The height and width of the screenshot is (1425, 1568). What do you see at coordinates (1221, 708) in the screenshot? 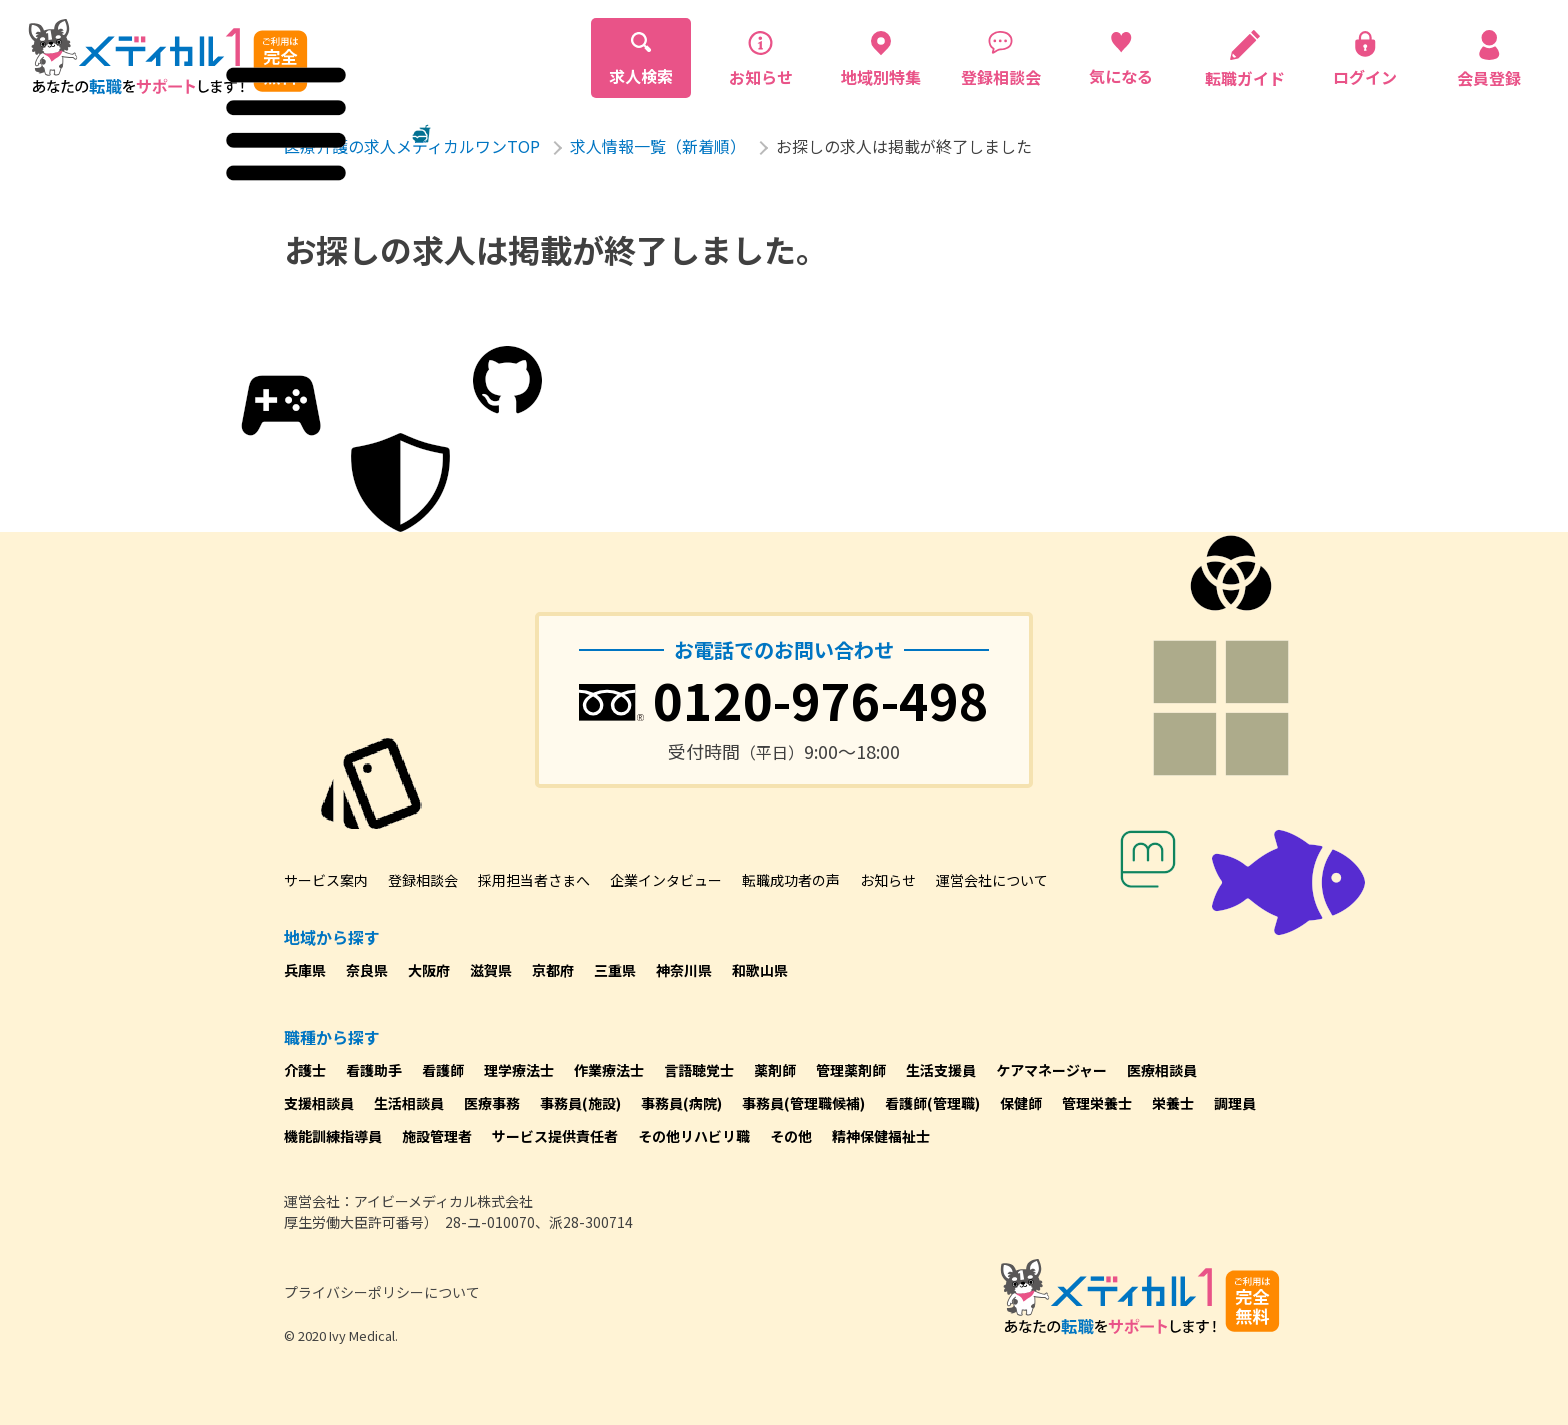
I see `view items in grid layout` at bounding box center [1221, 708].